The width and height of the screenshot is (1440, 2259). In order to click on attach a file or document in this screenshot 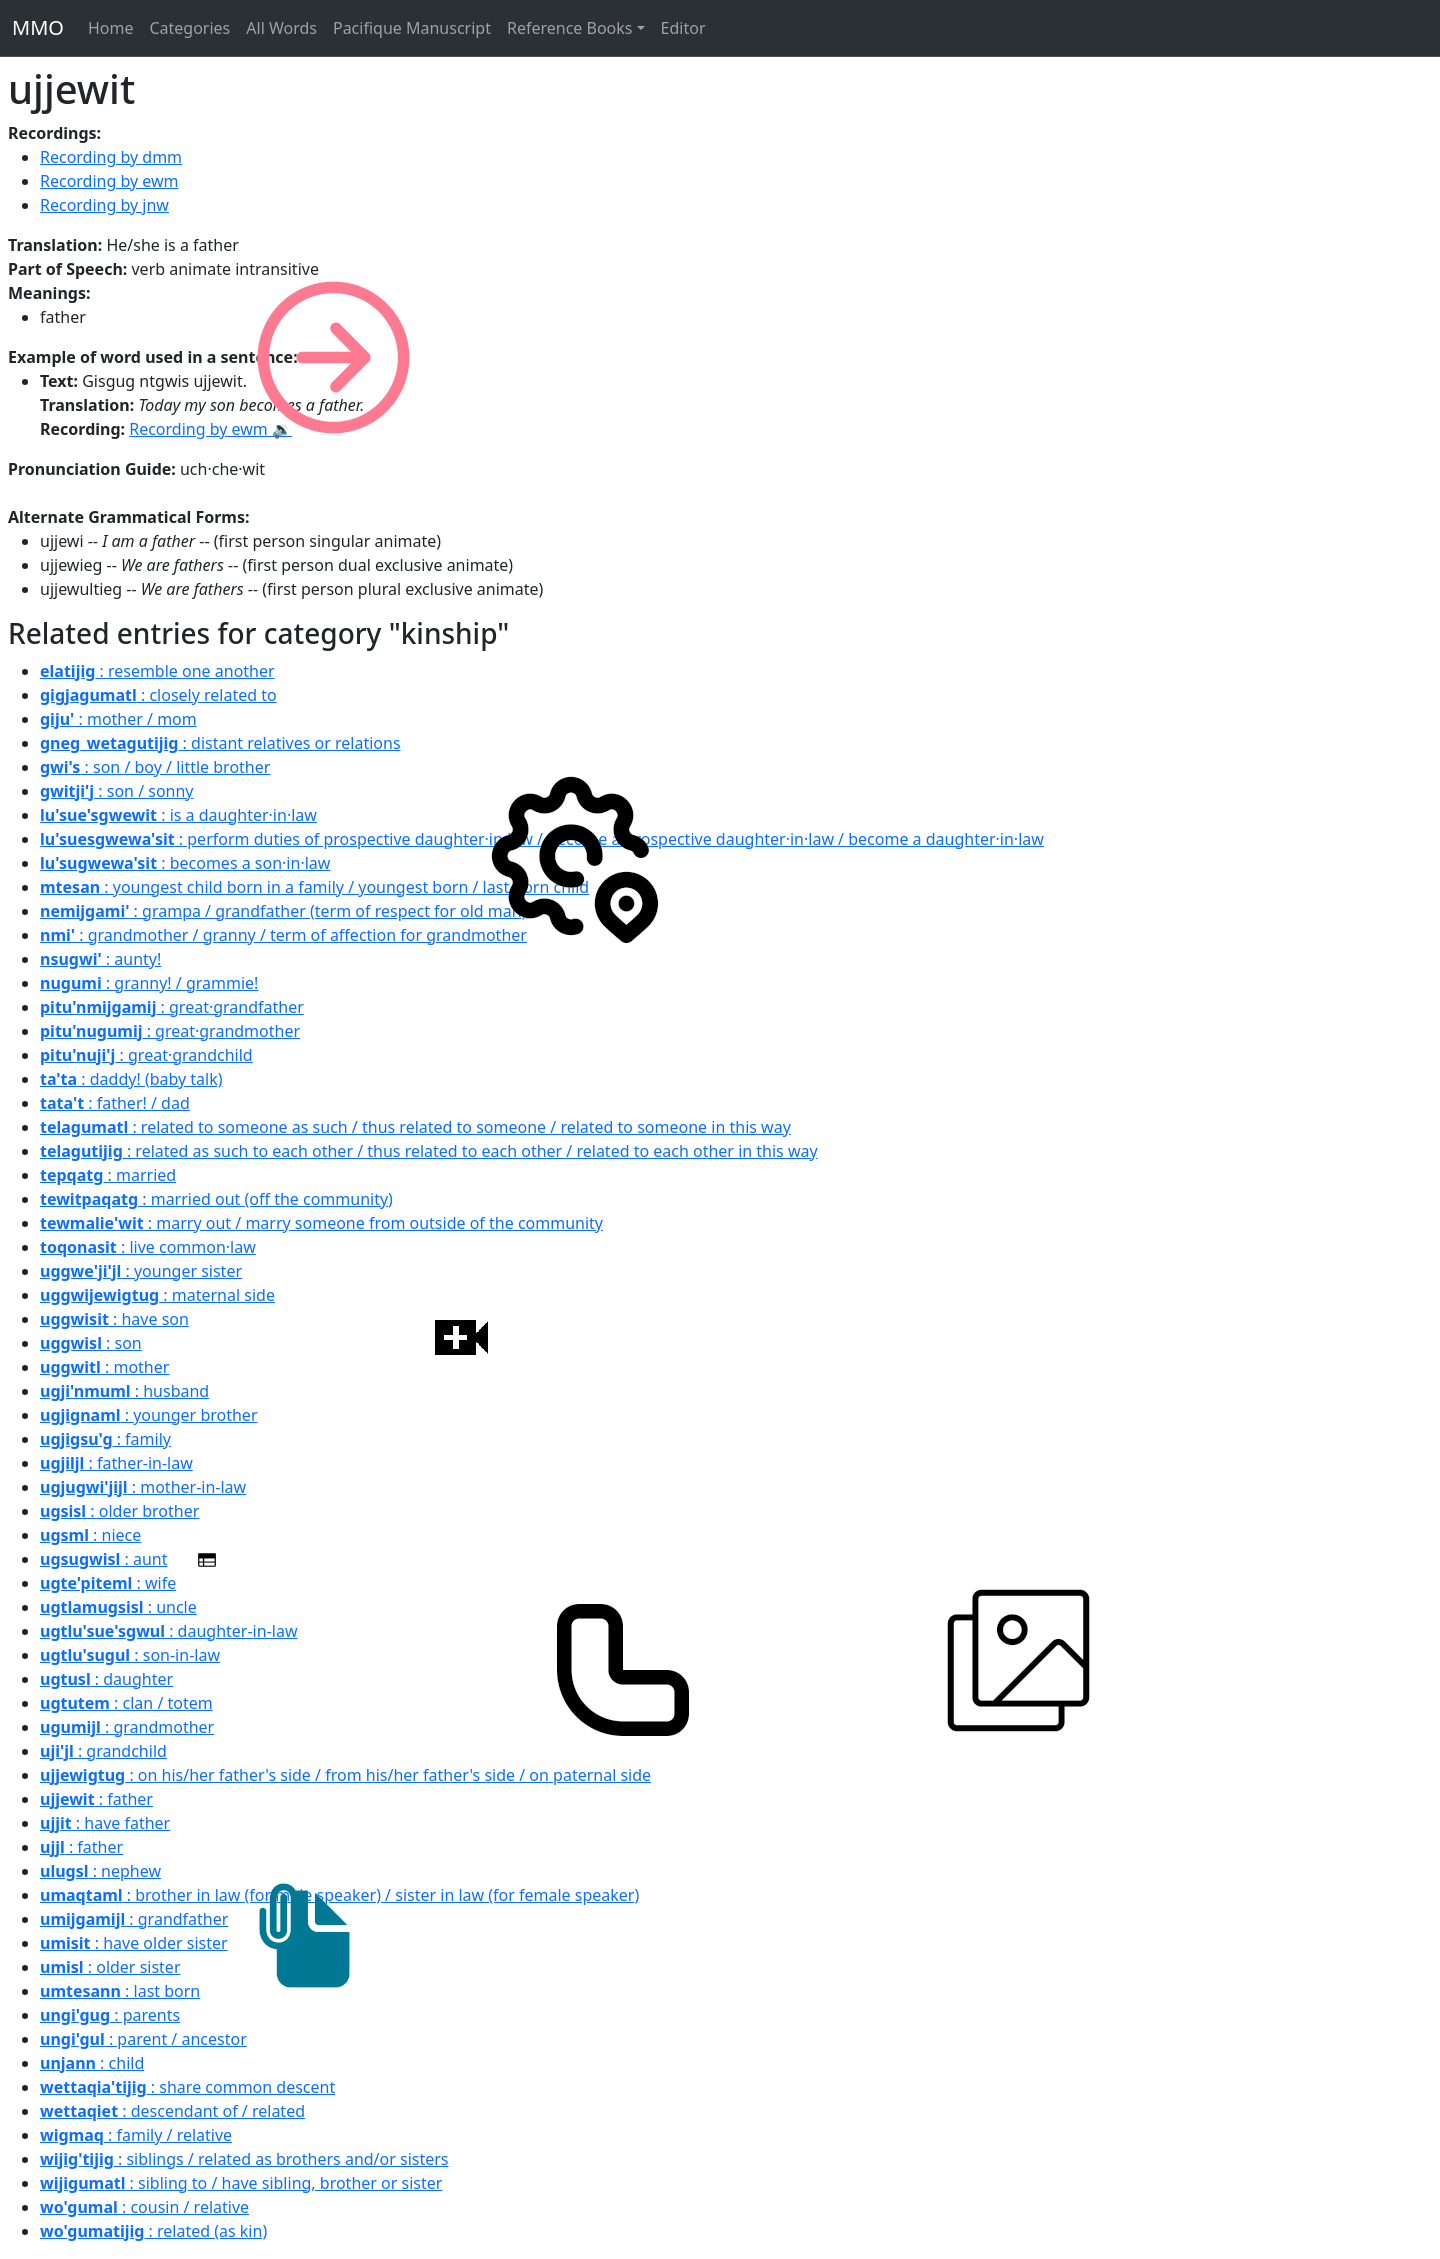, I will do `click(304, 1935)`.